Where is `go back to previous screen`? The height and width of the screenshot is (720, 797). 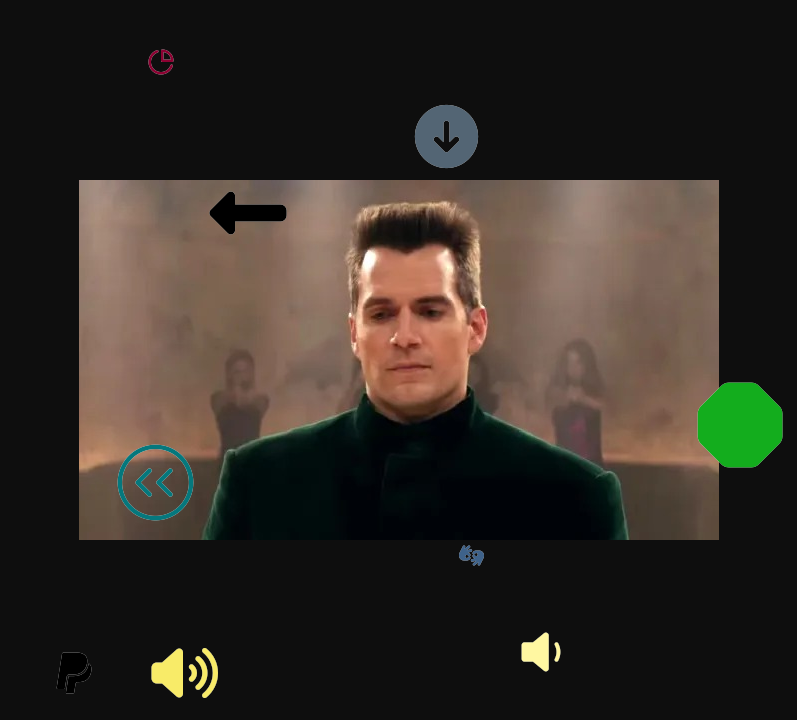 go back to previous screen is located at coordinates (248, 213).